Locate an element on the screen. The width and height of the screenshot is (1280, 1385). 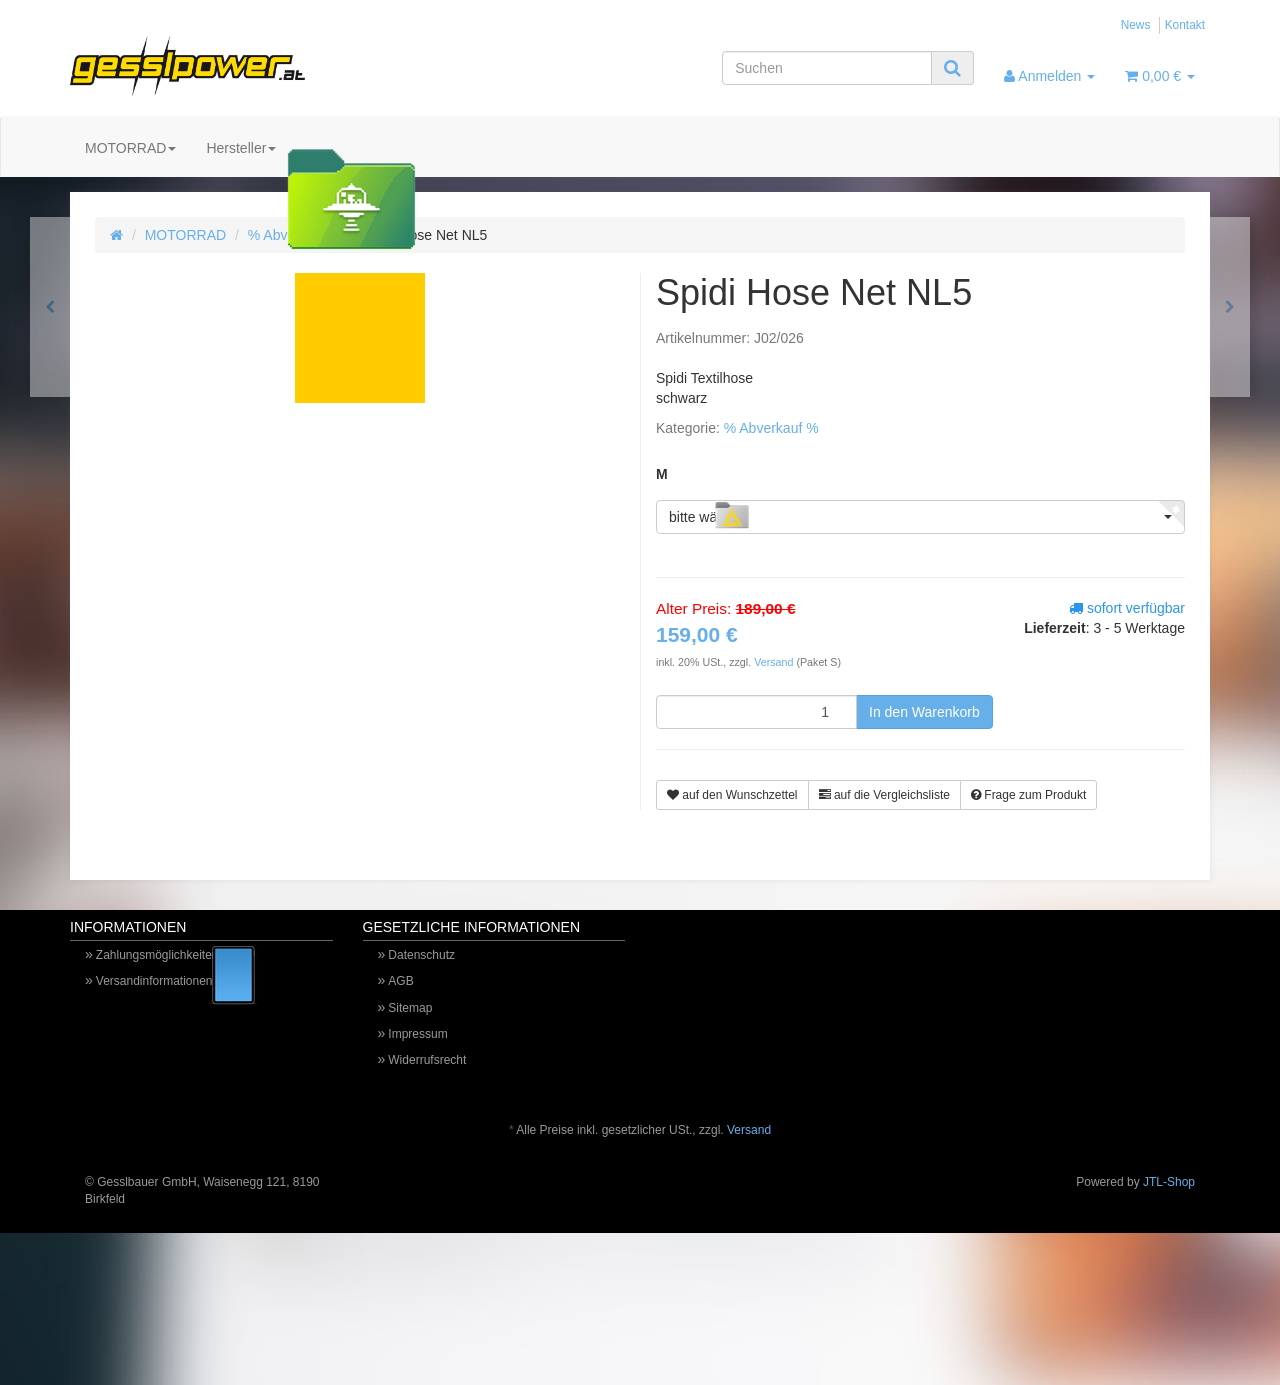
open gamejolt games folder is located at coordinates (351, 202).